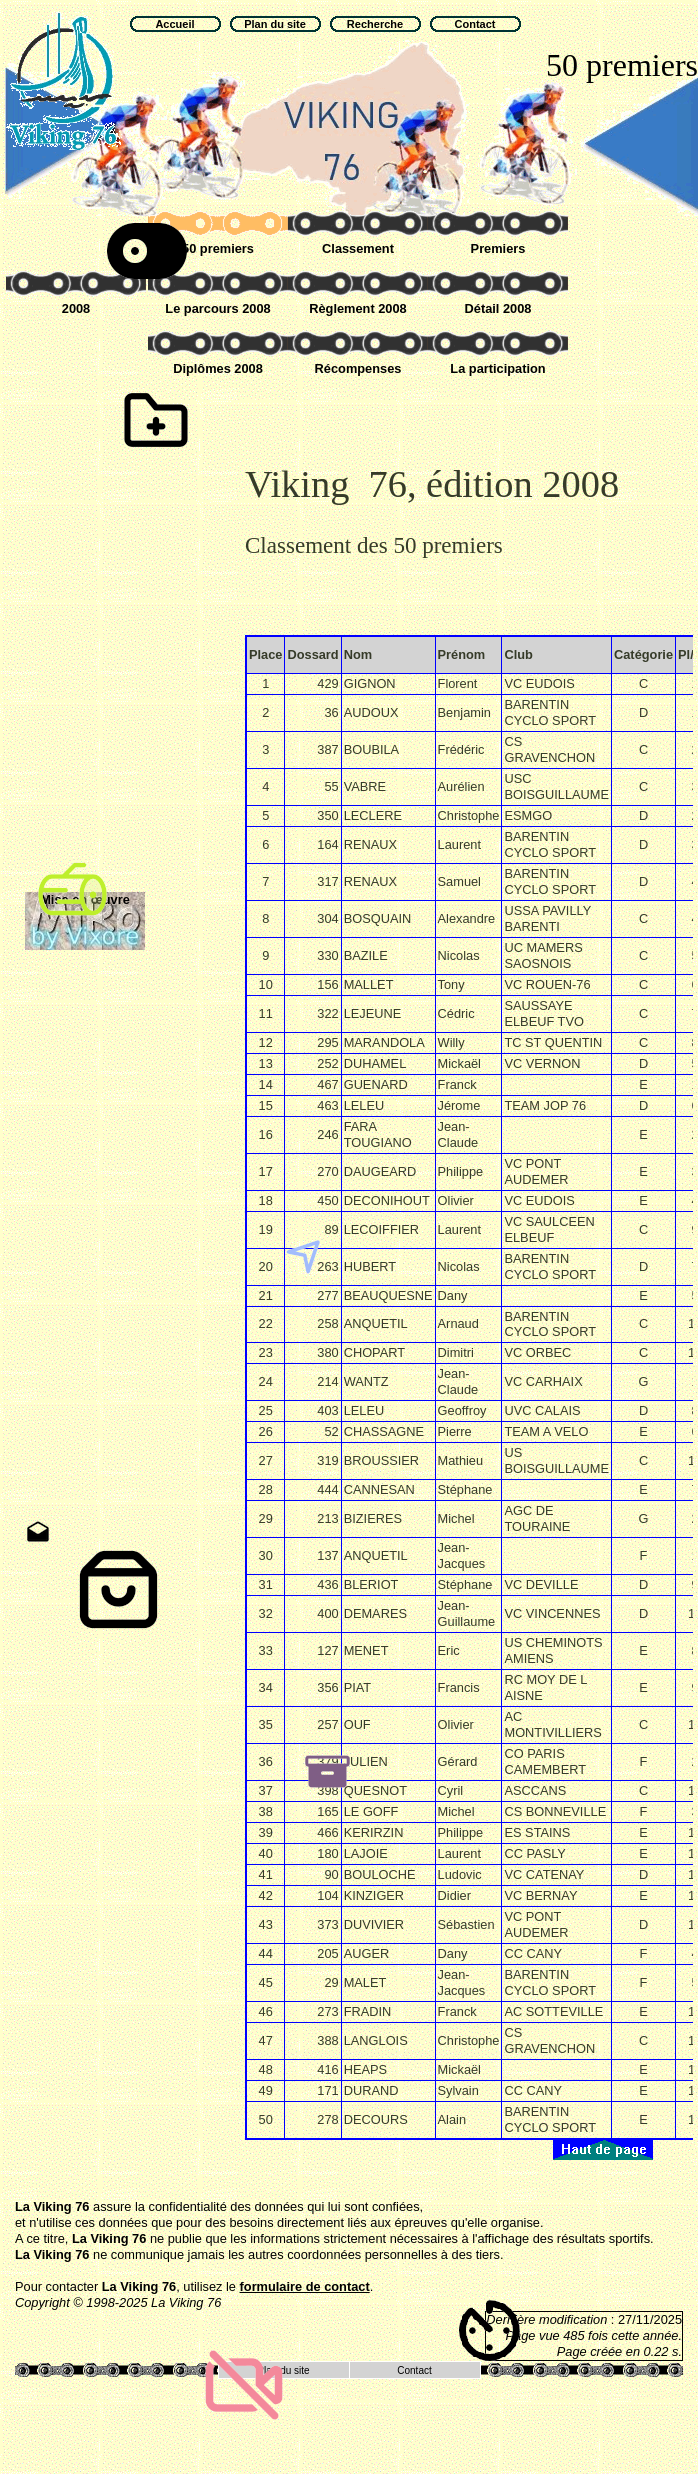 This screenshot has height=2474, width=698. I want to click on video camera is turned off, so click(244, 2385).